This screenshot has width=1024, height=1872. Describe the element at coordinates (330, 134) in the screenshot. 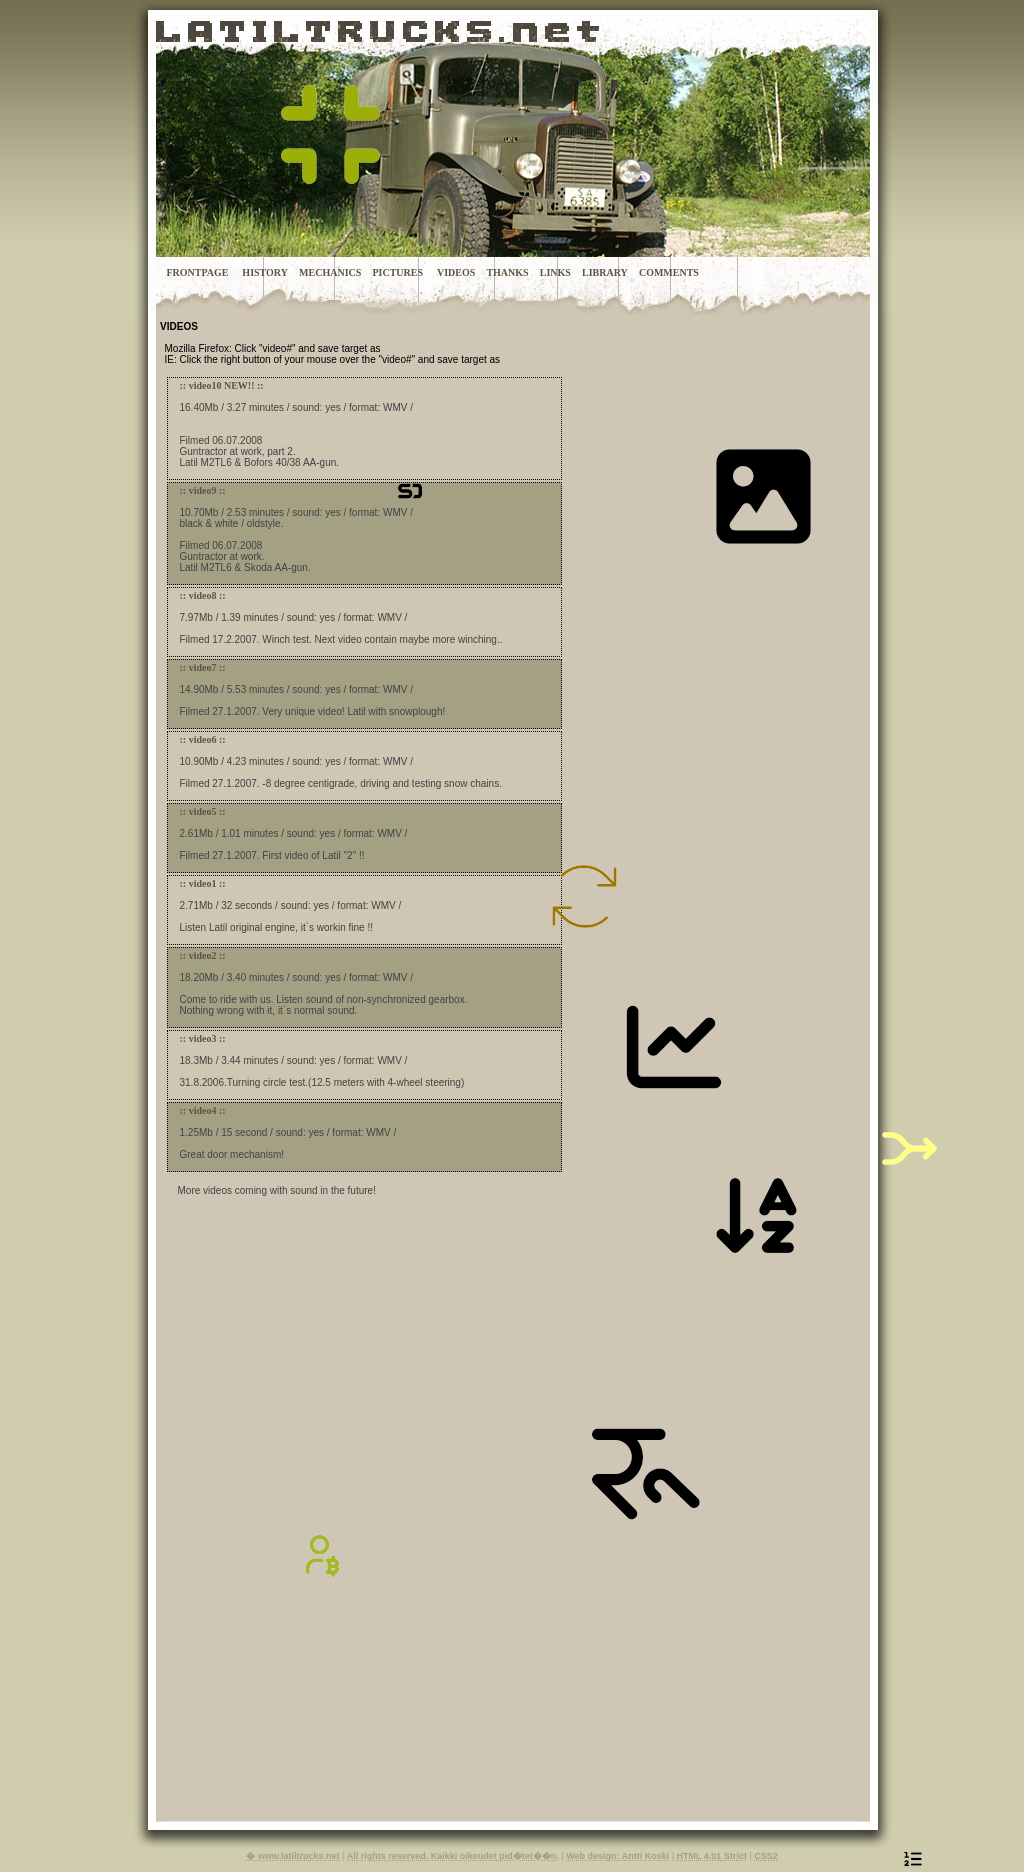

I see `compress or reduce content size` at that location.